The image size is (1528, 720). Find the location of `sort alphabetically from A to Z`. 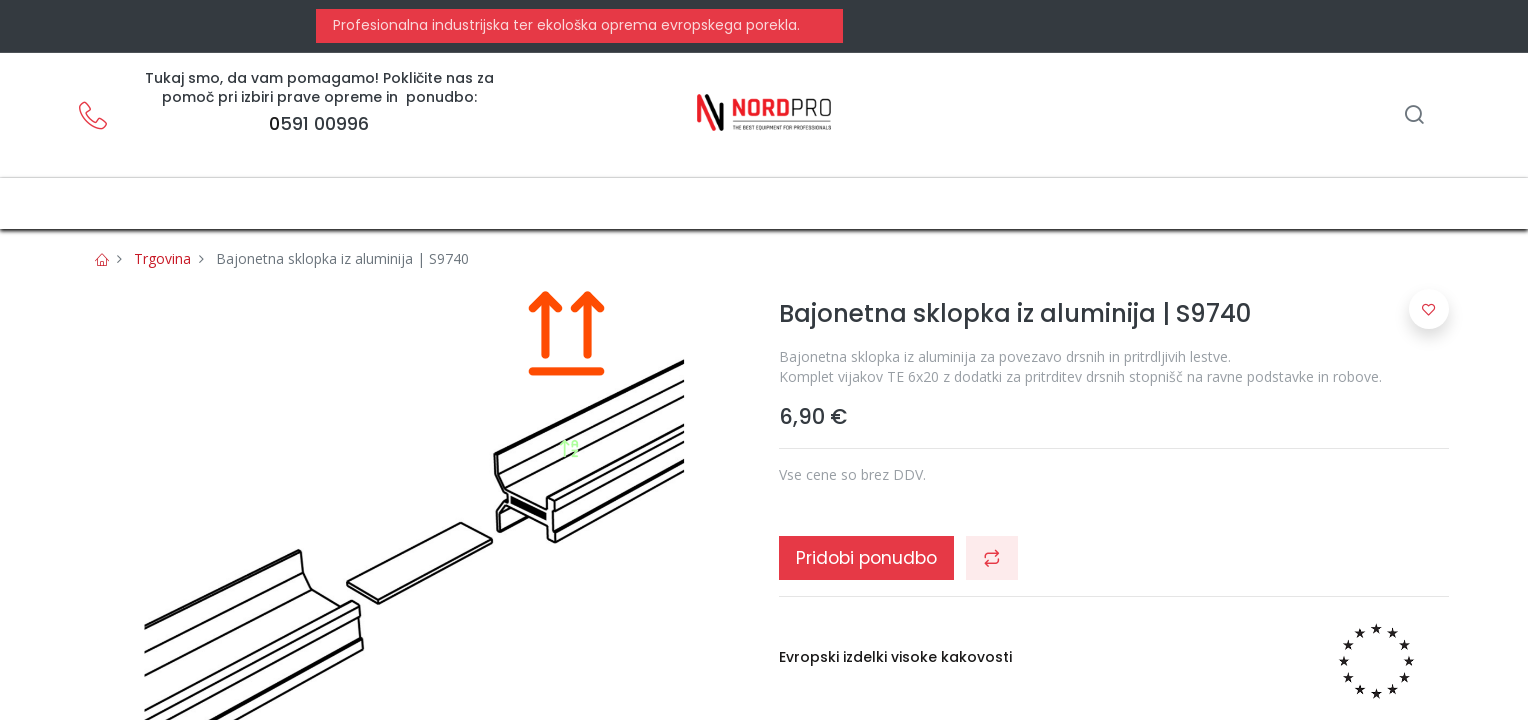

sort alphabetically from A to Z is located at coordinates (569, 448).